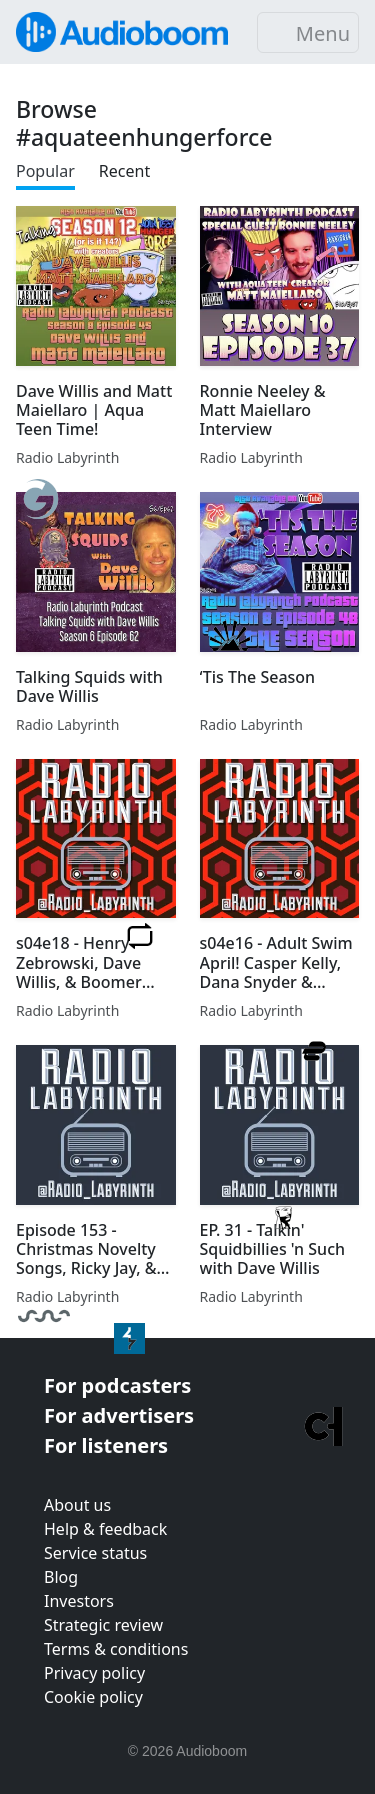 This screenshot has width=375, height=1794. What do you see at coordinates (283, 1217) in the screenshot?
I see `kingston technology company logo` at bounding box center [283, 1217].